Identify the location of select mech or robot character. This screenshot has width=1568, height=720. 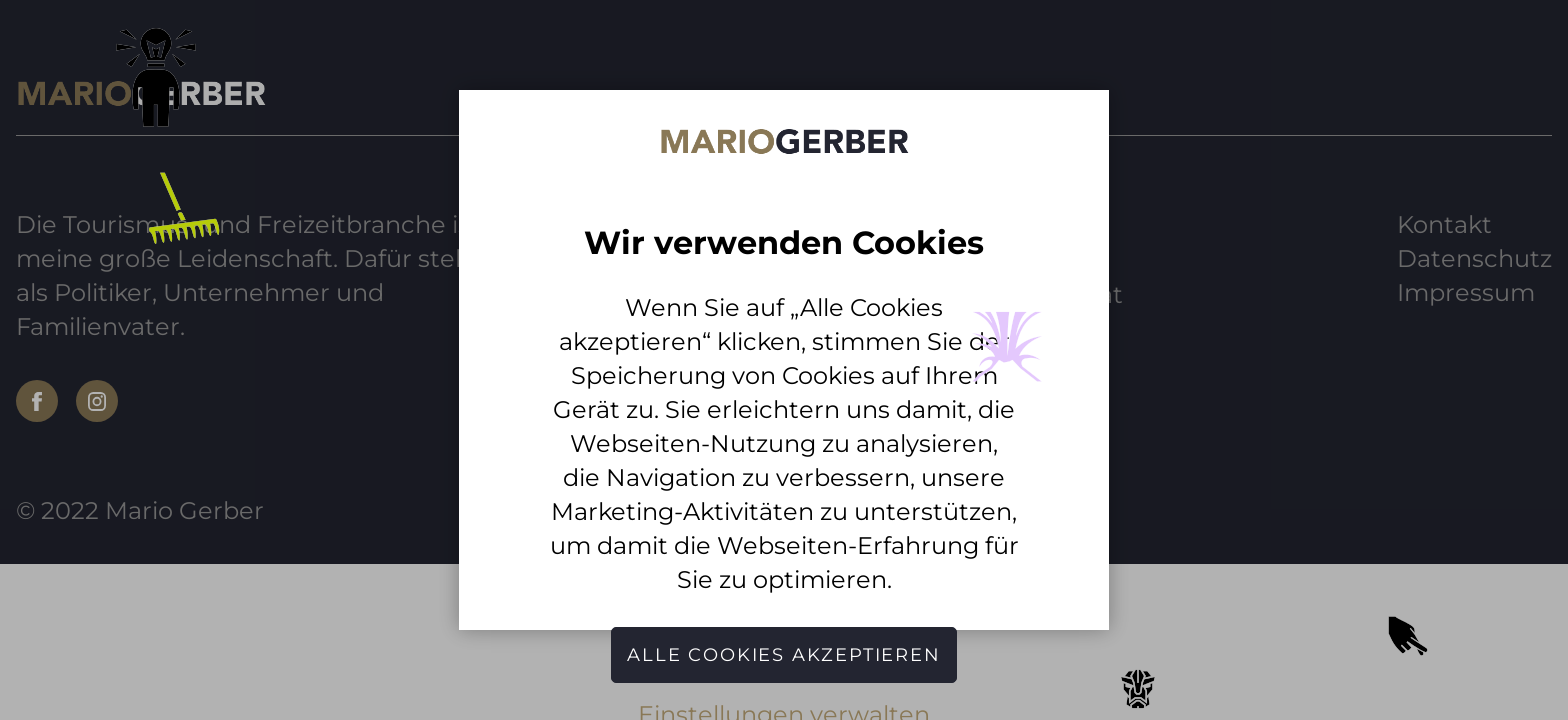
(1138, 689).